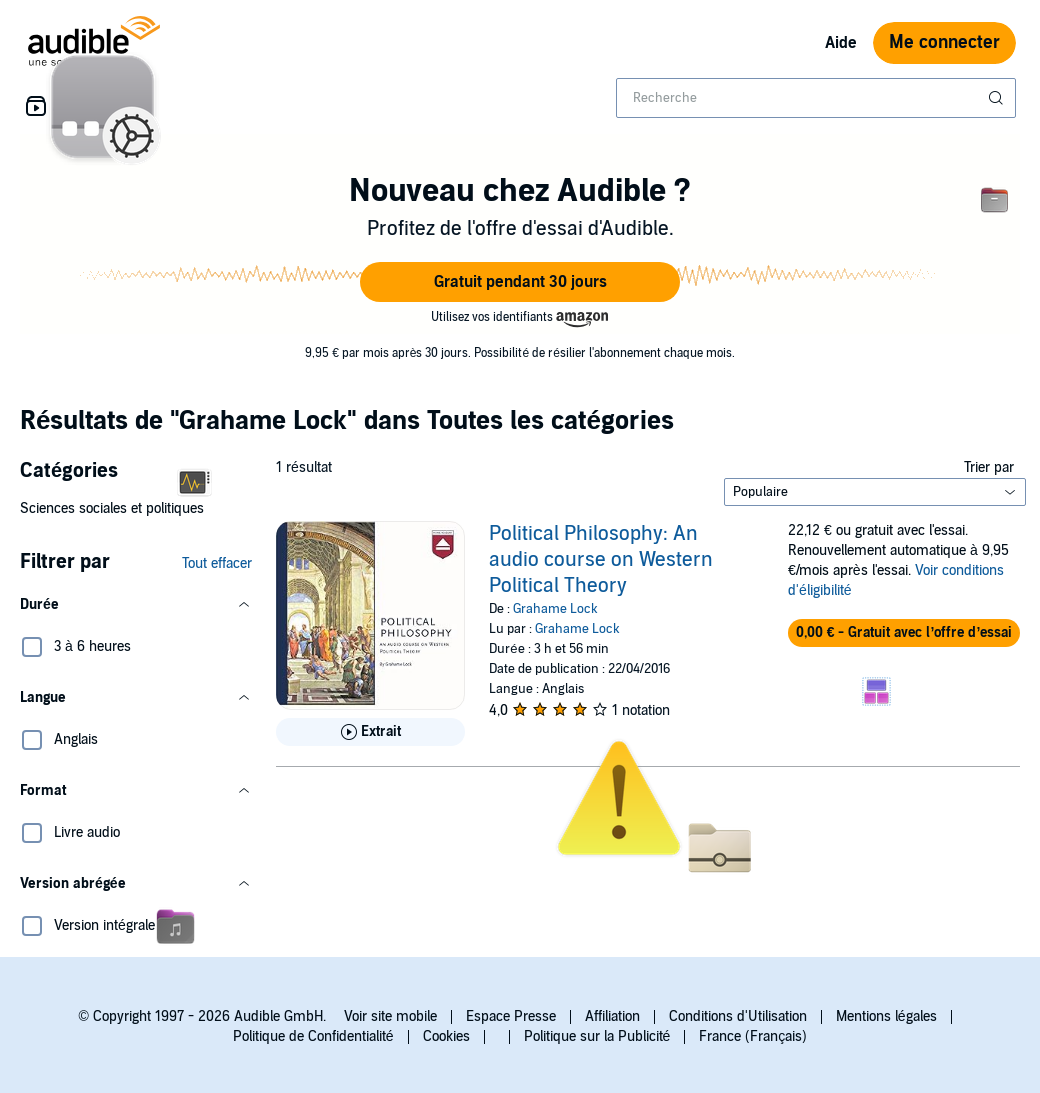  Describe the element at coordinates (619, 798) in the screenshot. I see `indicates a warning or caution message` at that location.